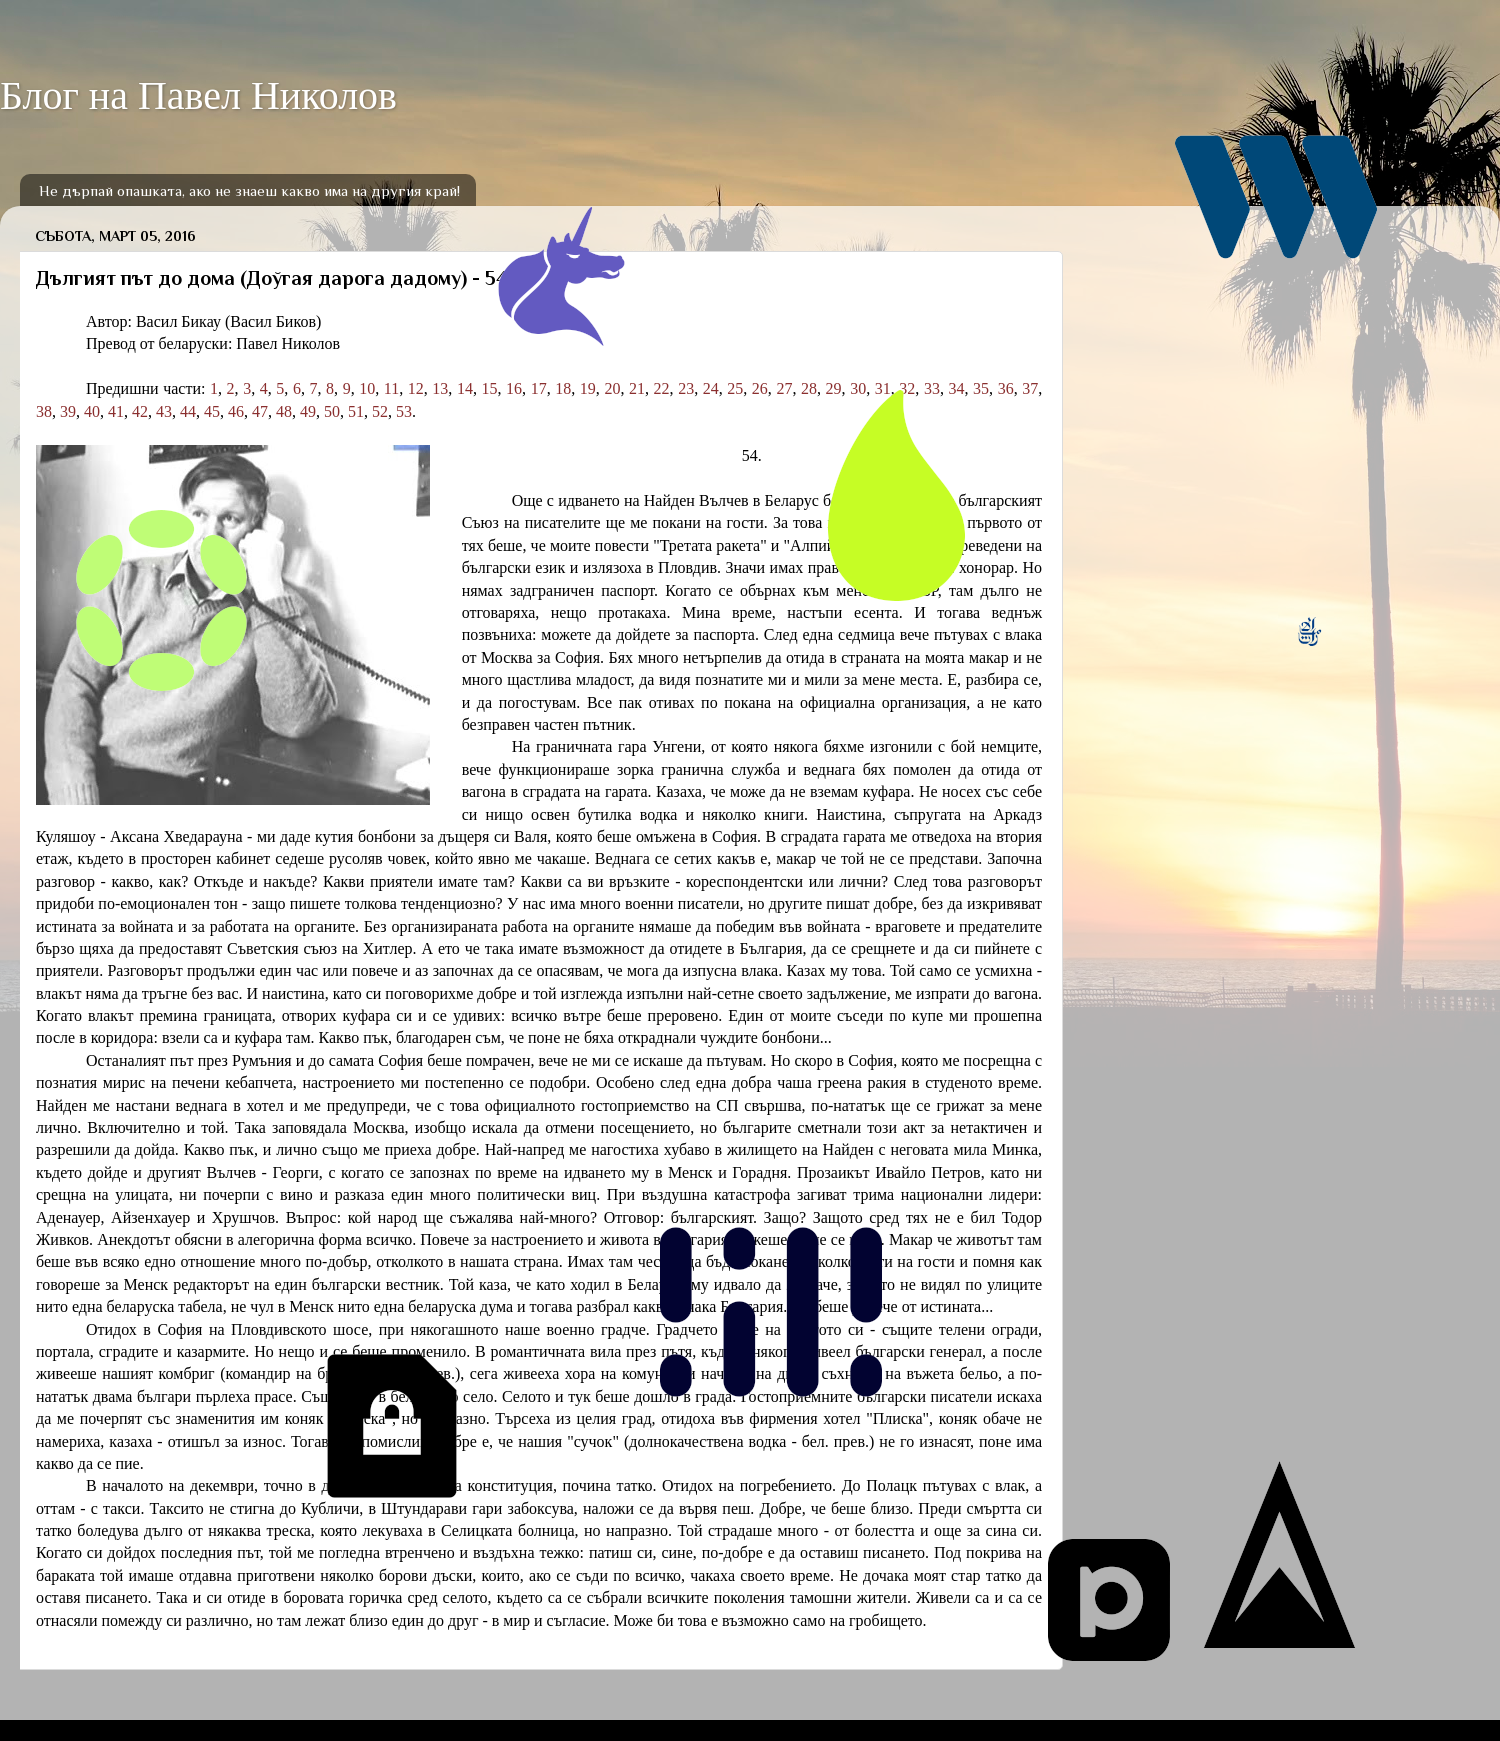  What do you see at coordinates (896, 495) in the screenshot?
I see `elixir programming language logo` at bounding box center [896, 495].